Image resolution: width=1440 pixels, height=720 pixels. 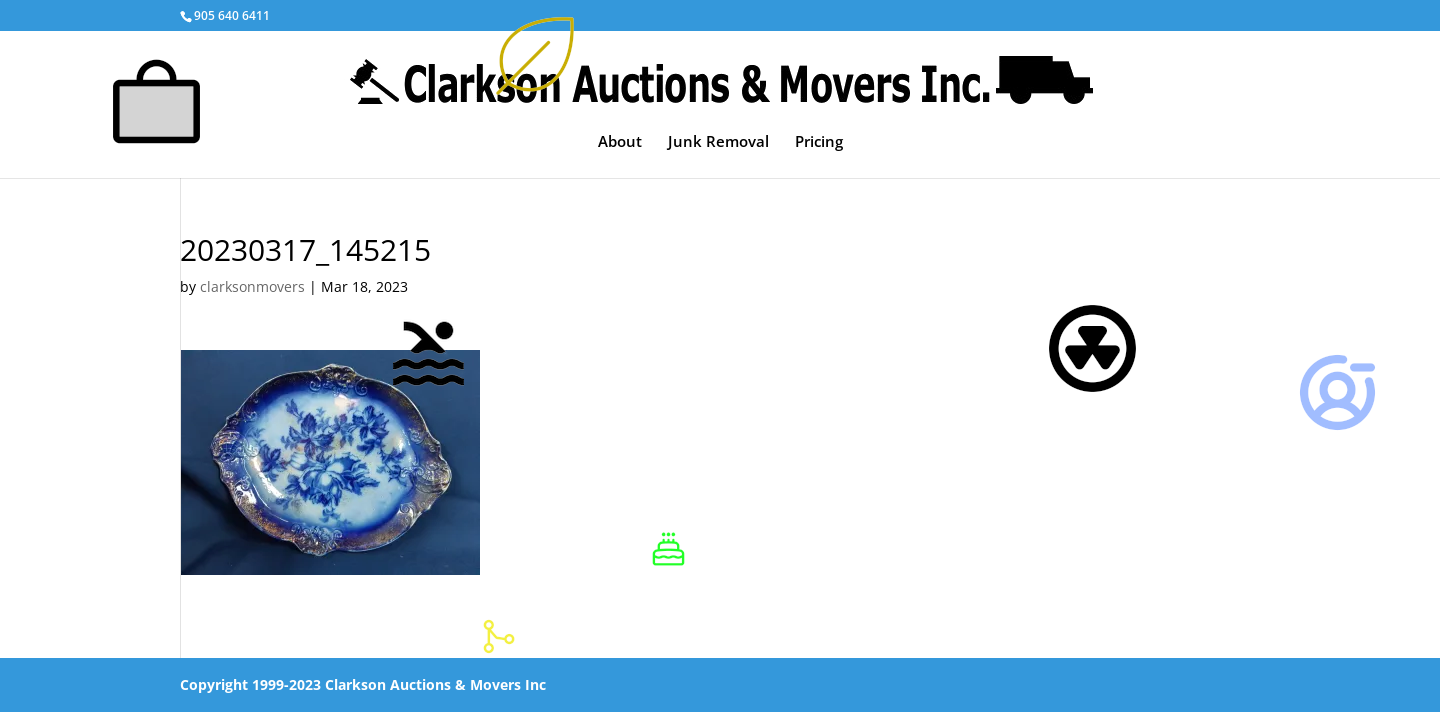 What do you see at coordinates (1337, 392) in the screenshot?
I see `remove a user from your contacts` at bounding box center [1337, 392].